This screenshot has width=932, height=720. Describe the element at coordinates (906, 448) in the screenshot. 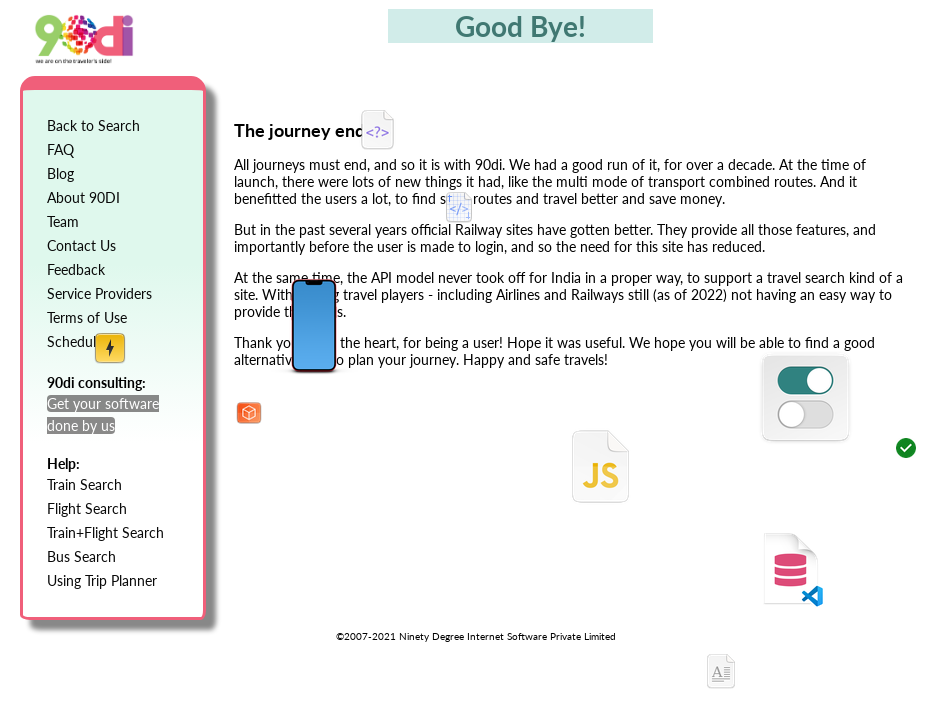

I see `confirm or approve an action` at that location.